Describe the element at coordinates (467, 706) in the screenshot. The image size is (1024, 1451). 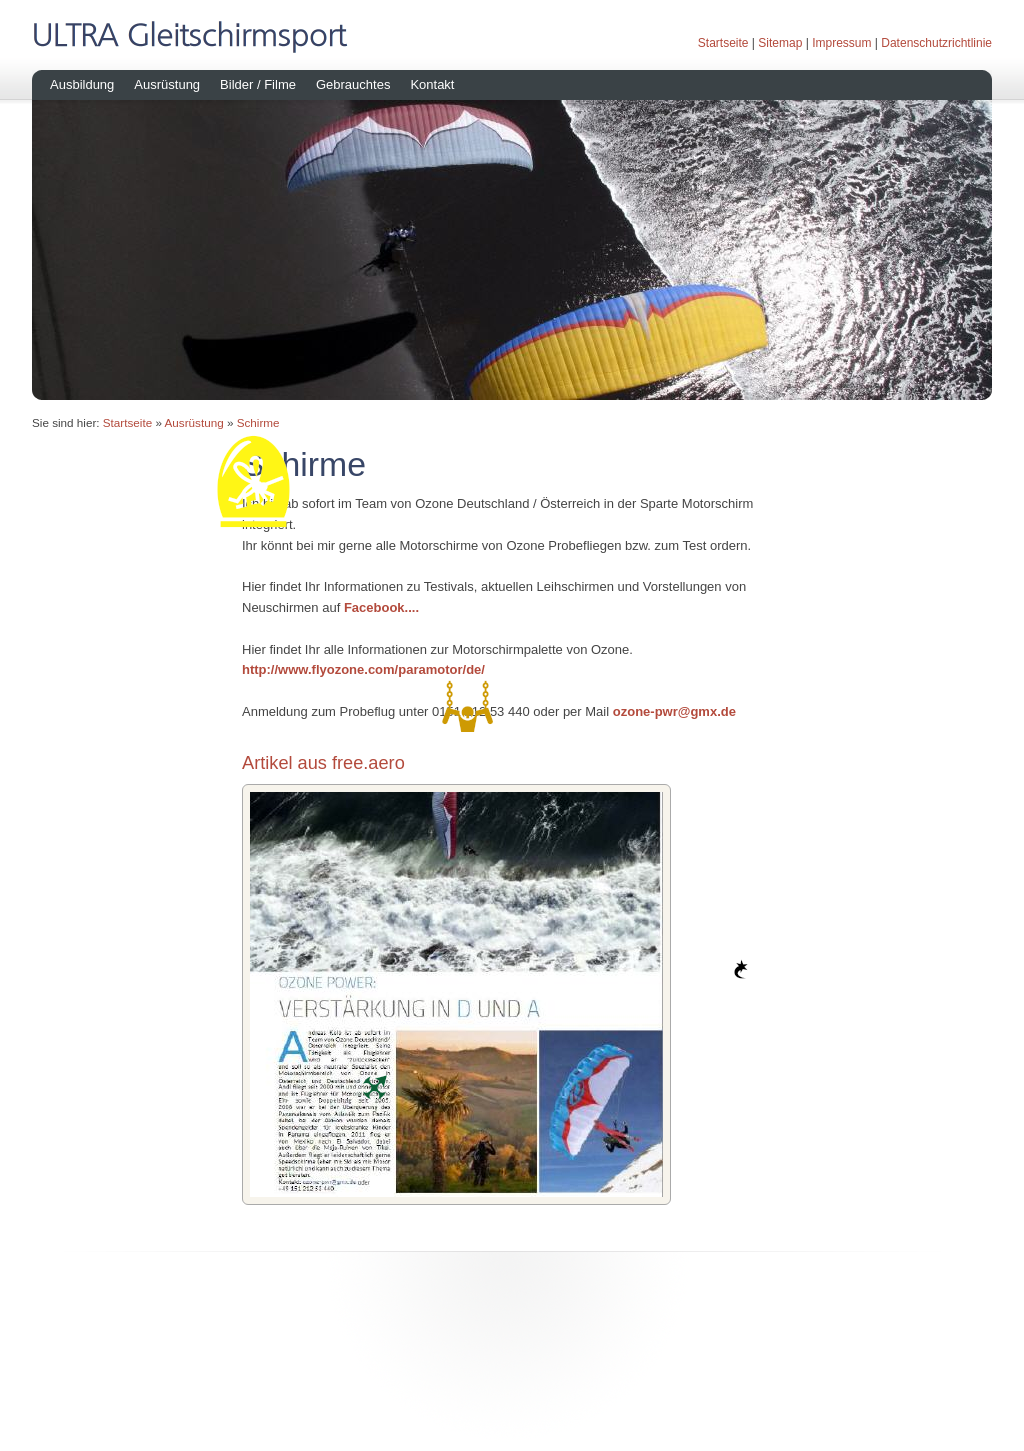
I see `indicates a captured or restrained character status` at that location.